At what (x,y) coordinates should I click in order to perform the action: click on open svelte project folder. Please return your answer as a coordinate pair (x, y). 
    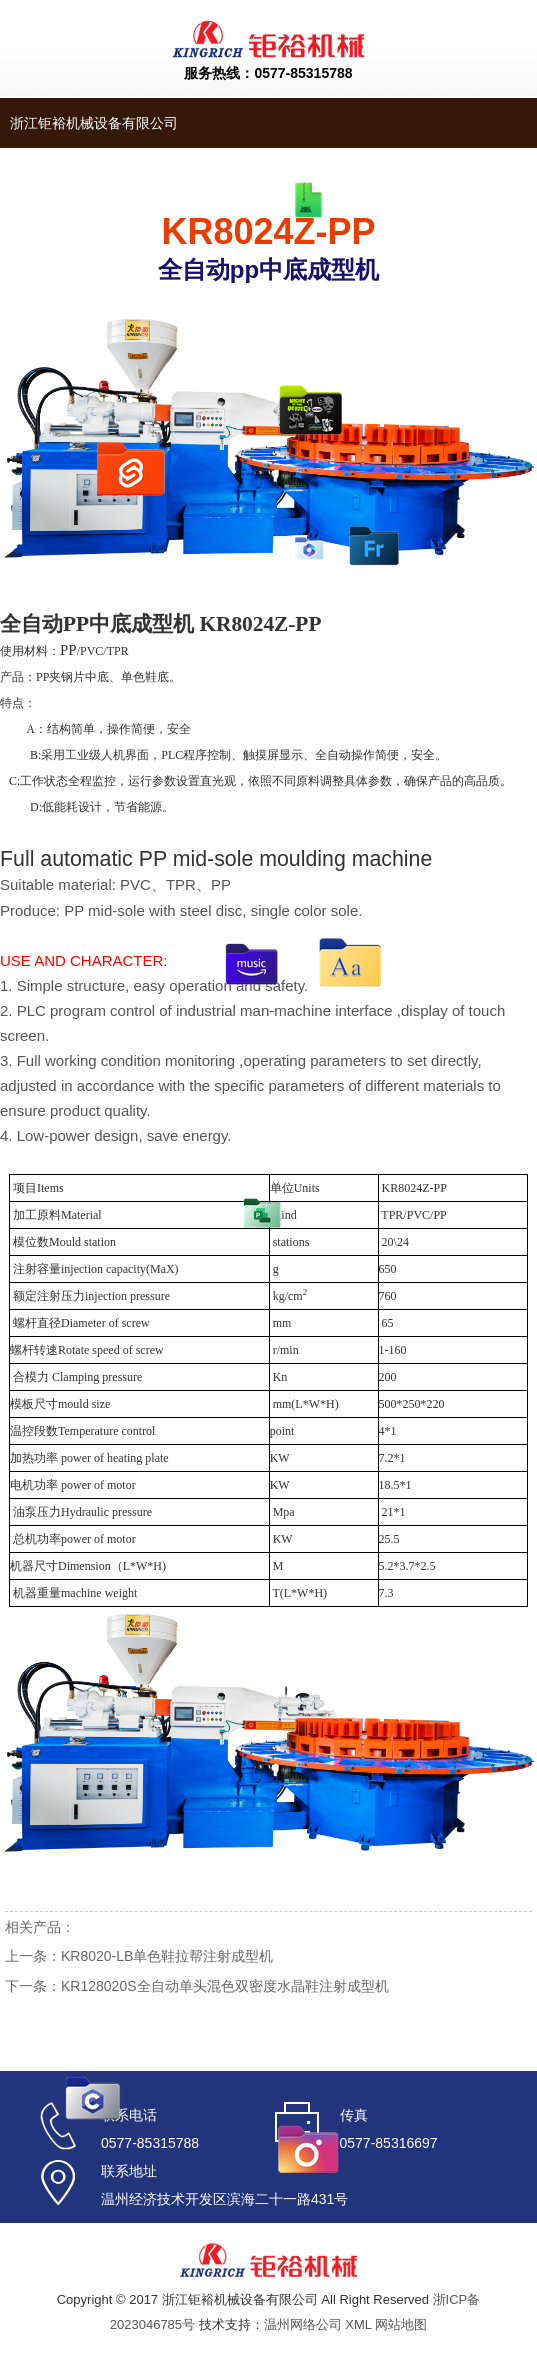
    Looking at the image, I should click on (130, 470).